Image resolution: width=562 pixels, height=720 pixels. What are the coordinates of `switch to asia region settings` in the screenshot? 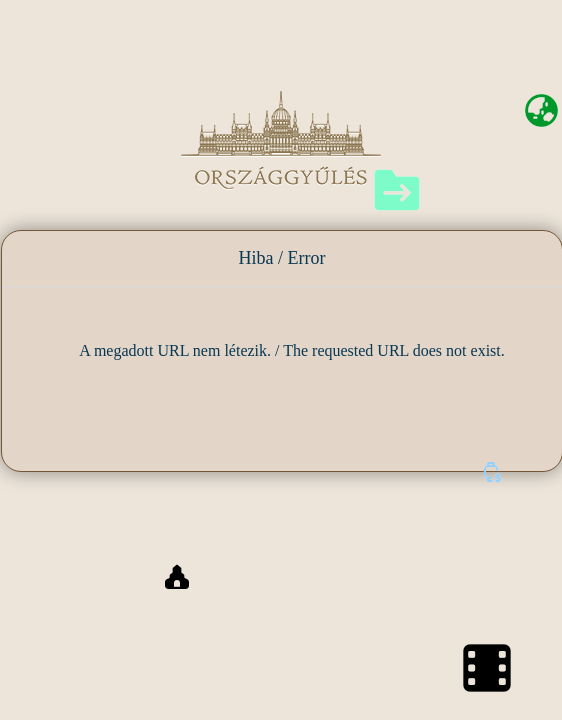 It's located at (541, 110).